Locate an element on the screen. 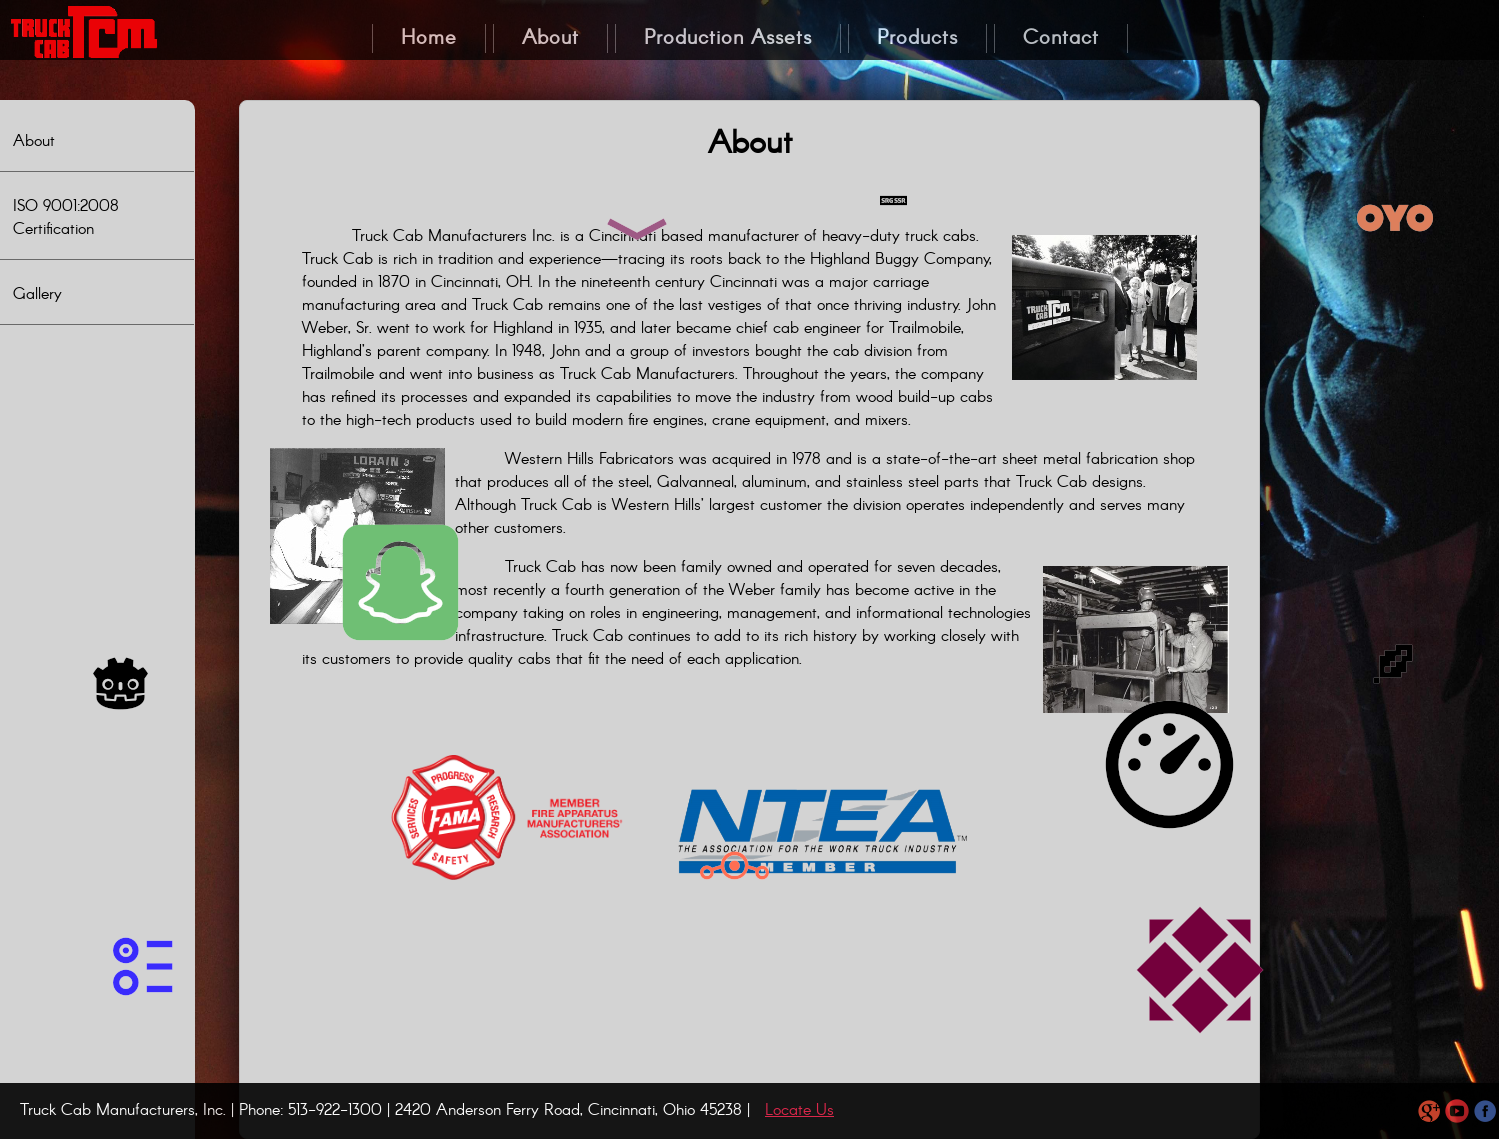 The image size is (1499, 1139). expand content or reveal more options is located at coordinates (637, 228).